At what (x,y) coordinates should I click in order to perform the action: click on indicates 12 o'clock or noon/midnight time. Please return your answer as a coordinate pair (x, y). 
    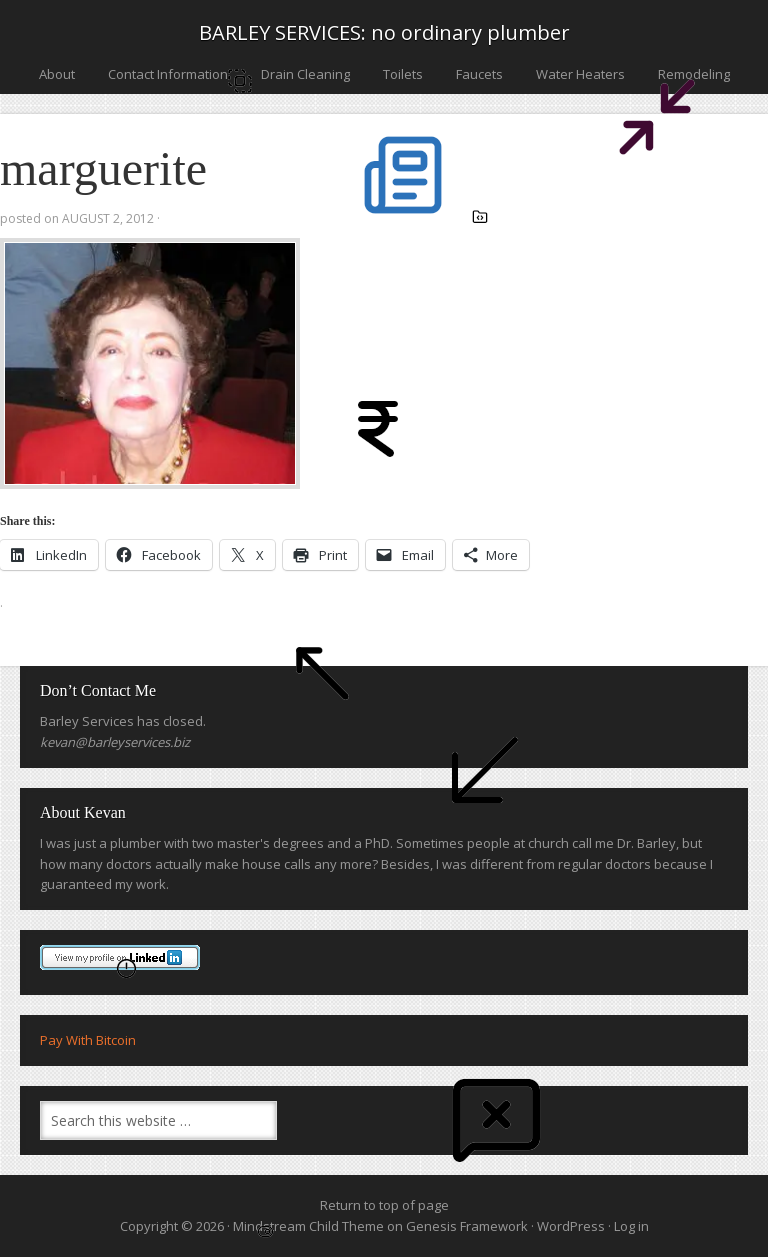
    Looking at the image, I should click on (126, 968).